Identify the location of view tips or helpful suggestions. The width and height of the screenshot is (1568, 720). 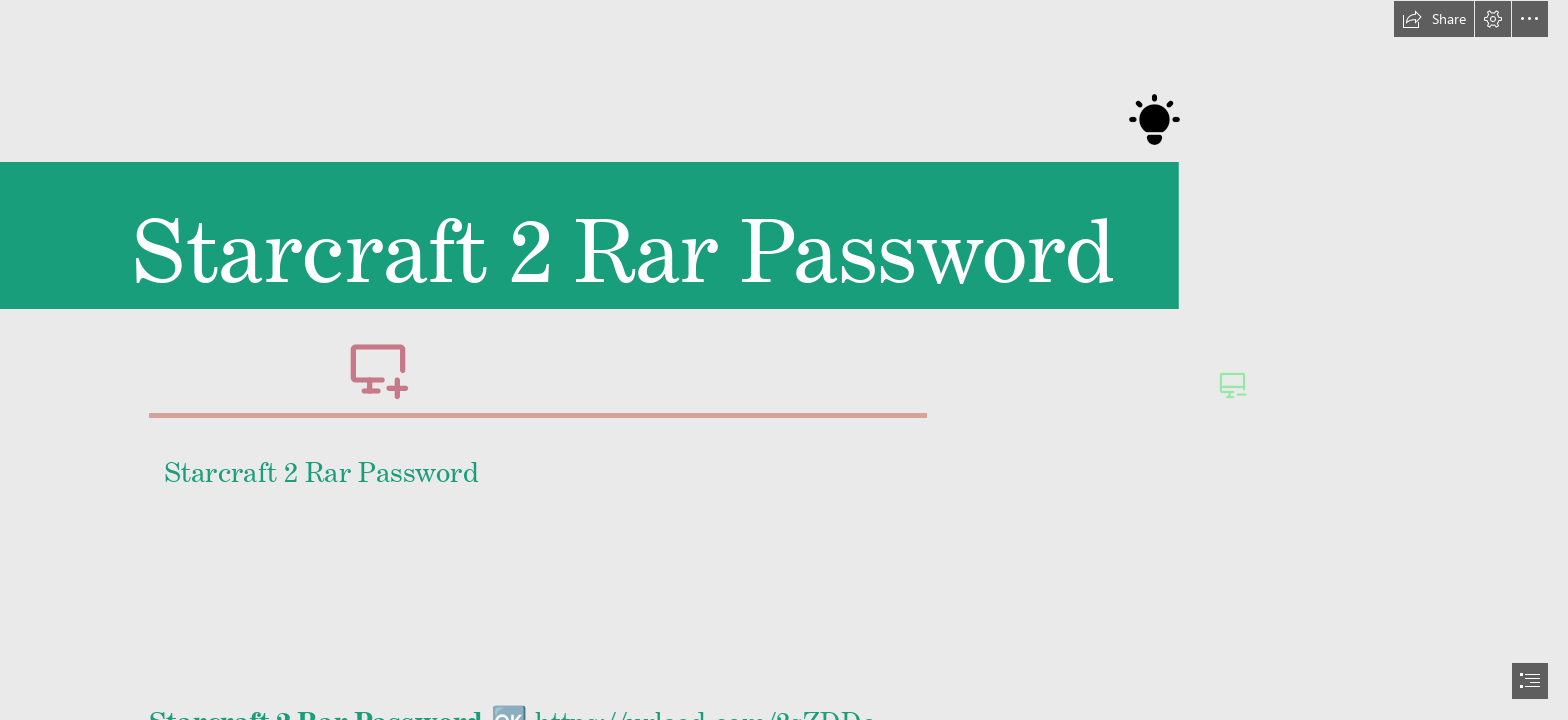
(1154, 119).